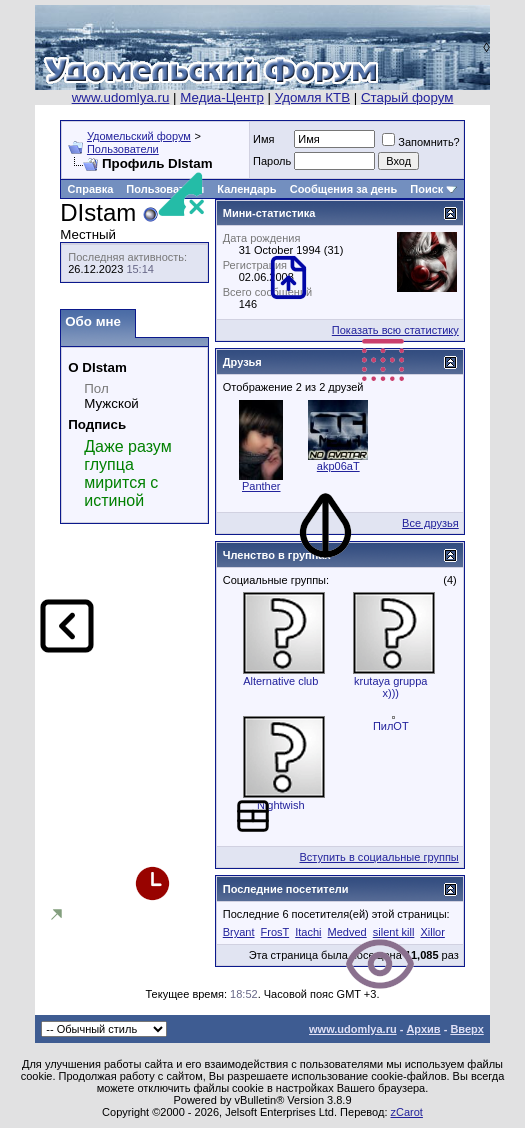 The image size is (525, 1128). I want to click on go back to the previous screen, so click(67, 626).